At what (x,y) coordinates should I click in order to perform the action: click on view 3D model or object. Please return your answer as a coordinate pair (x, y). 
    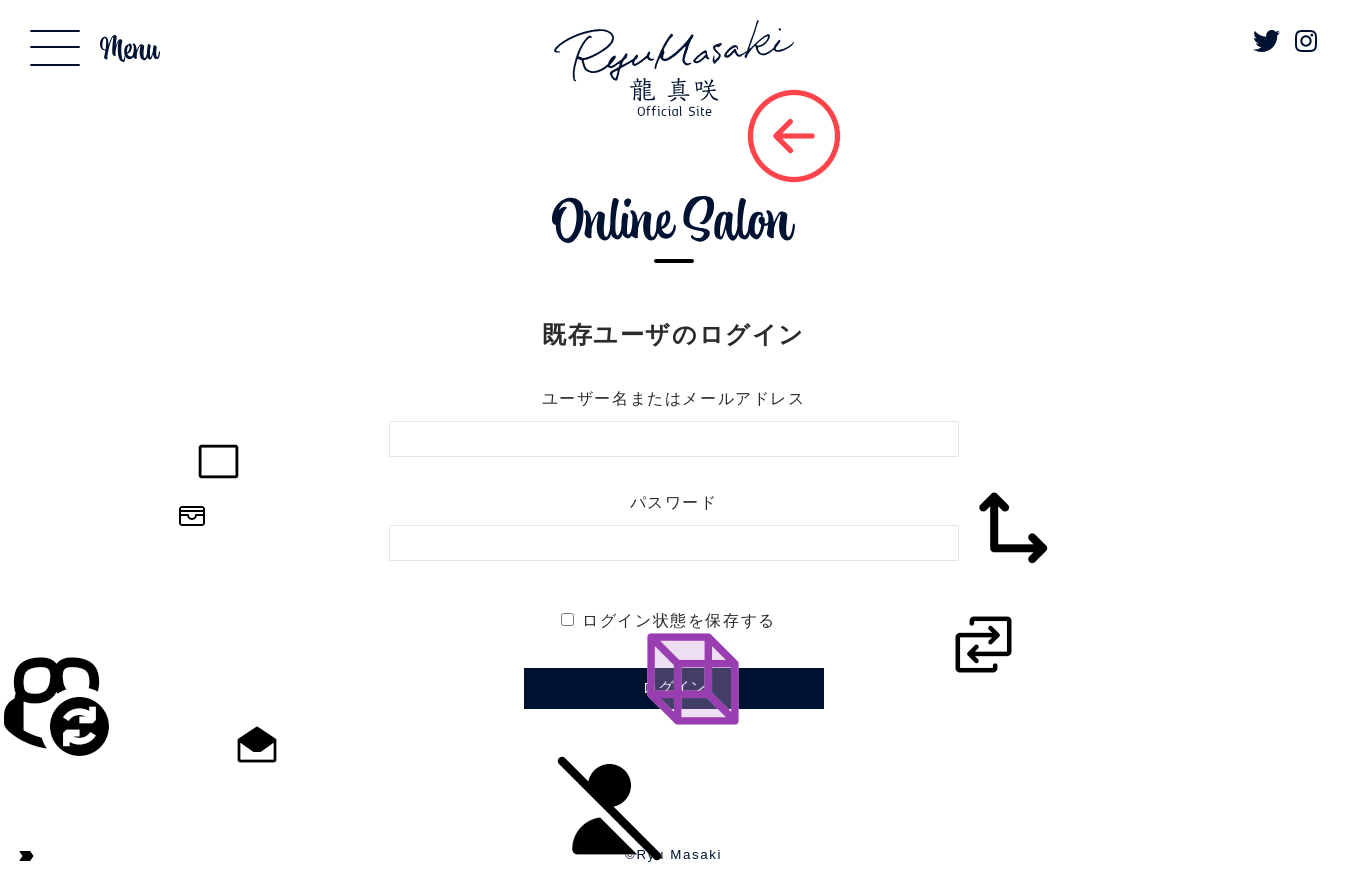
    Looking at the image, I should click on (693, 679).